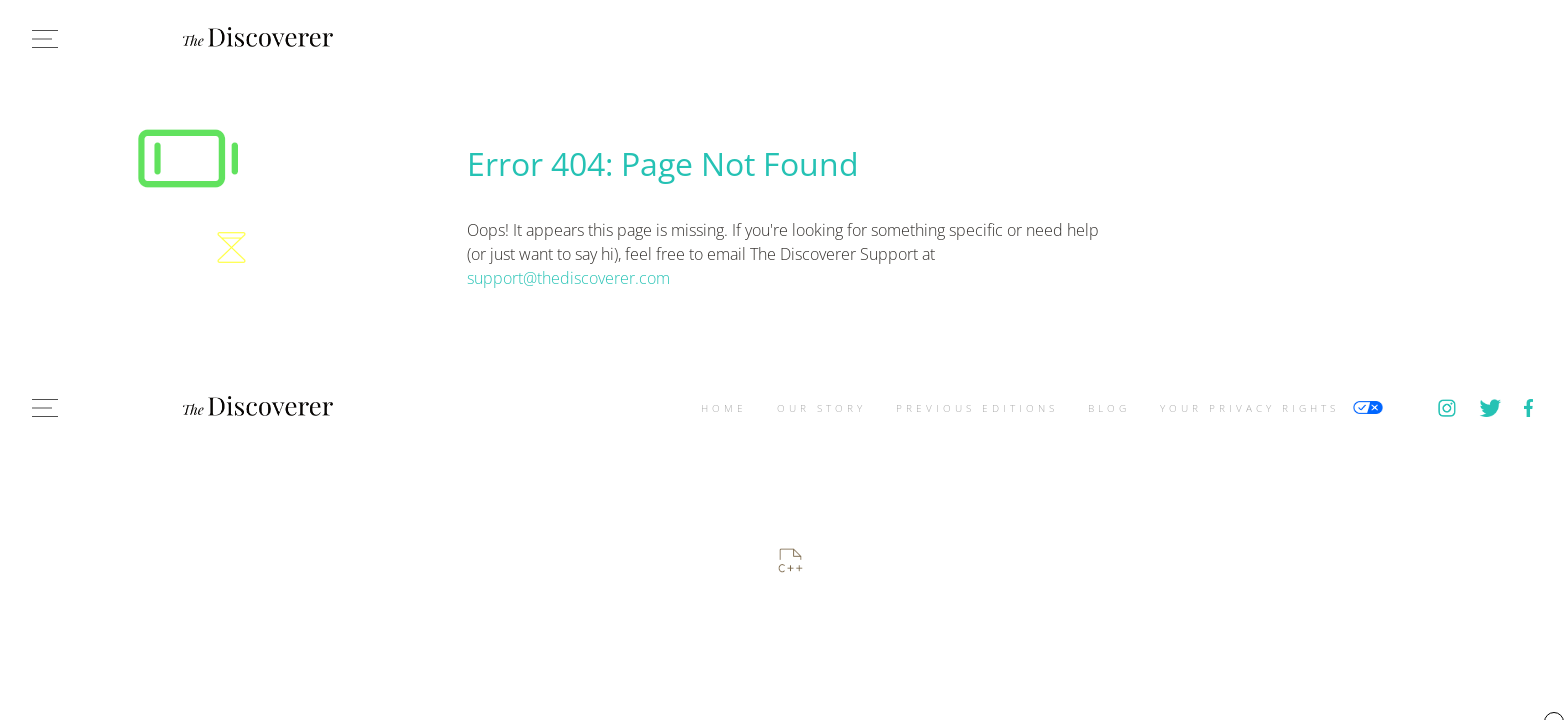  What do you see at coordinates (186, 158) in the screenshot?
I see `indicates low battery status` at bounding box center [186, 158].